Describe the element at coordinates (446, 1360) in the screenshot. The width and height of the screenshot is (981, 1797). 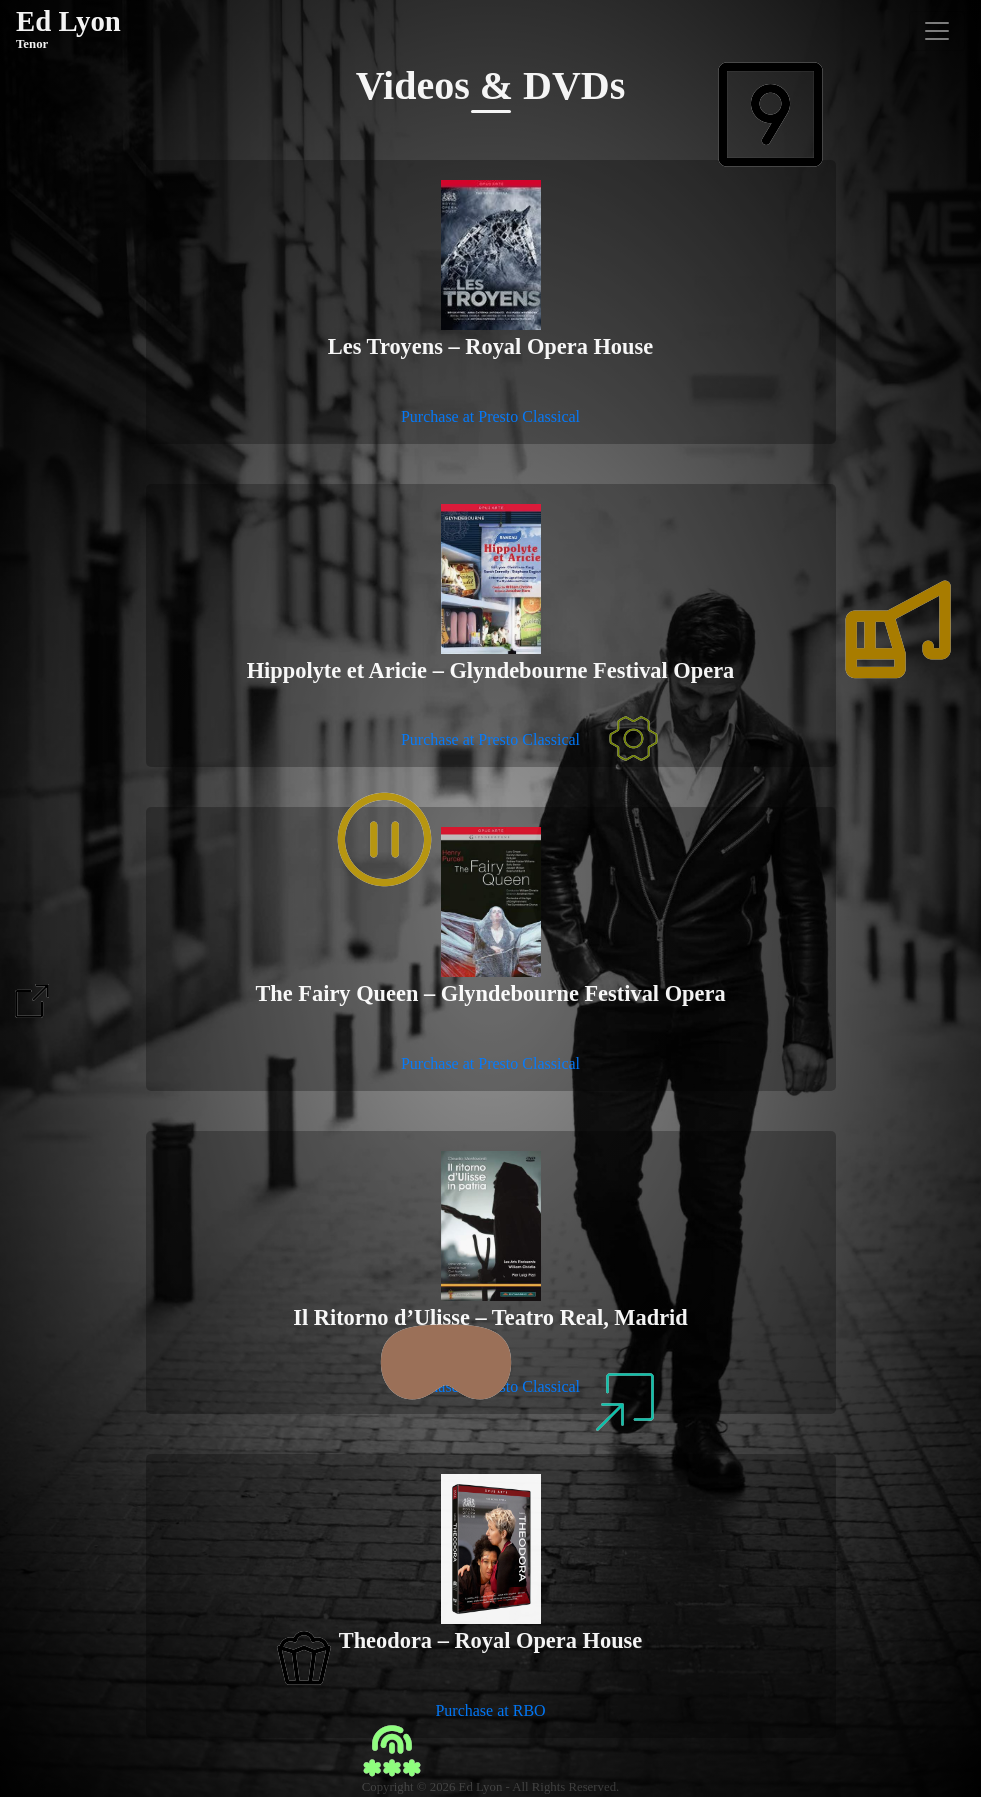
I see `access apple vision pro settings` at that location.